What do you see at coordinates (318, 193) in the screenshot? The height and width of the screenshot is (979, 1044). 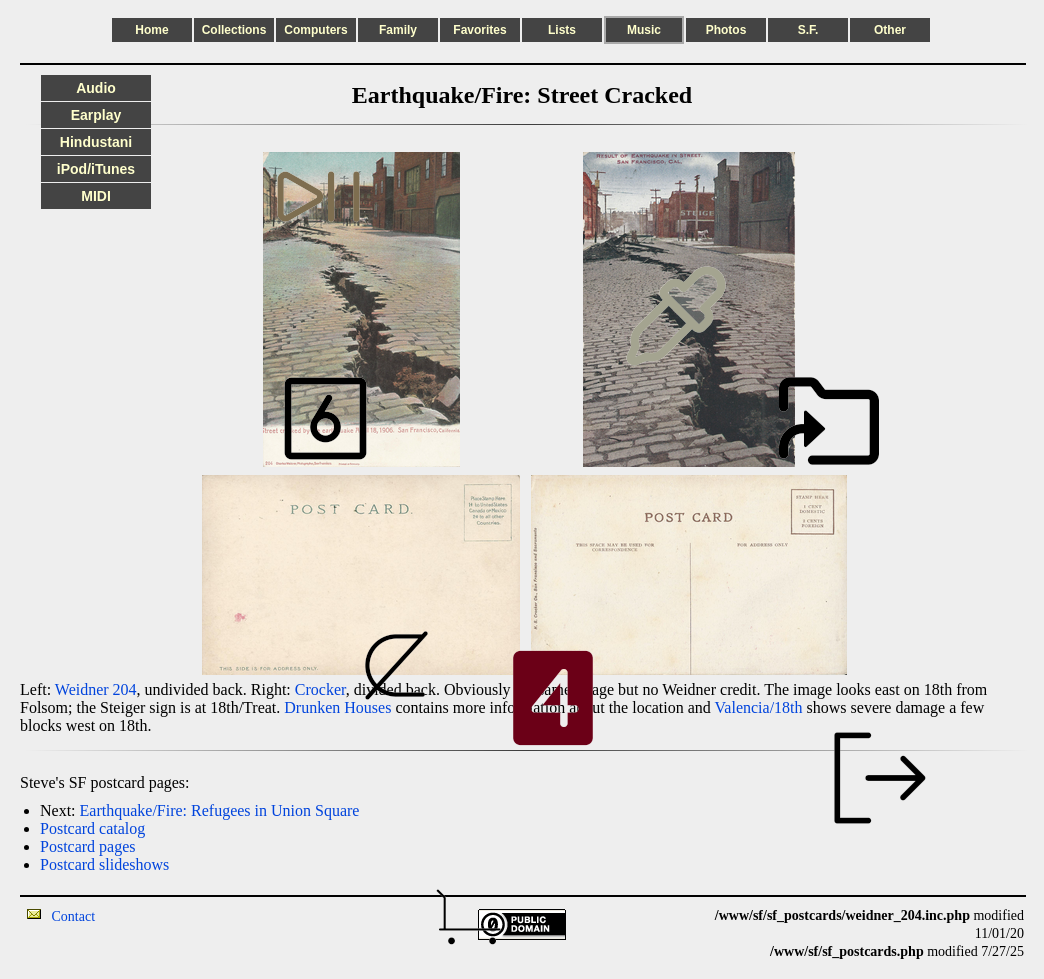 I see `toggle between play and pause for media playback` at bounding box center [318, 193].